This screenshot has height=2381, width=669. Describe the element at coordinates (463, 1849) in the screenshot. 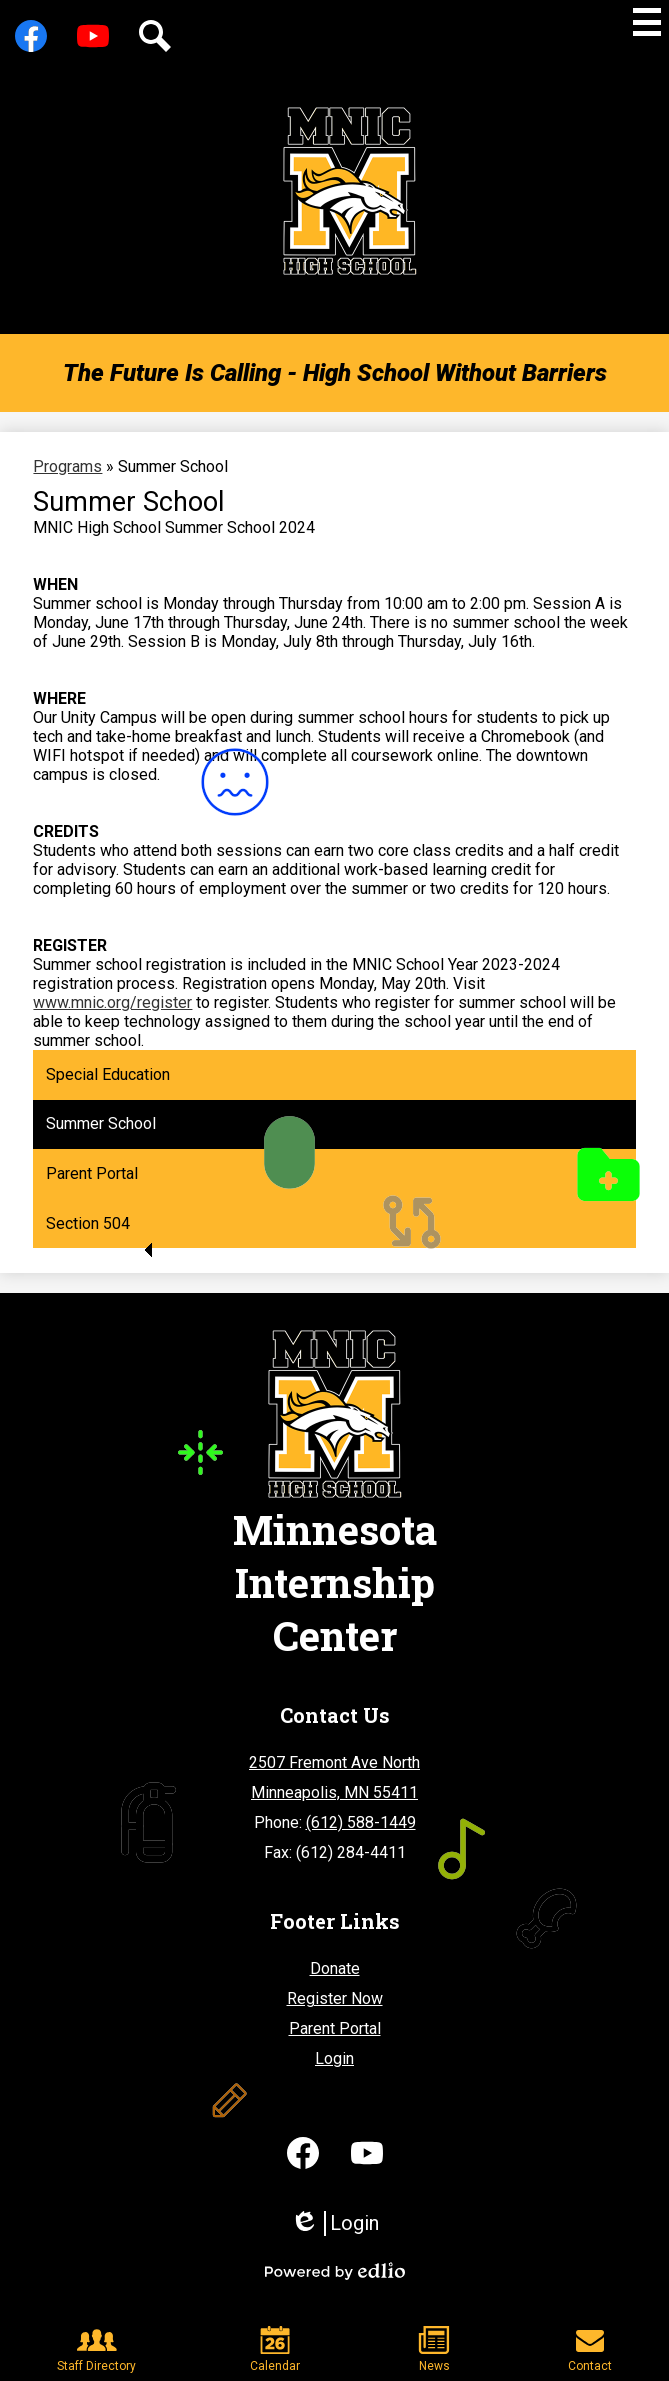

I see `access music library or player` at that location.